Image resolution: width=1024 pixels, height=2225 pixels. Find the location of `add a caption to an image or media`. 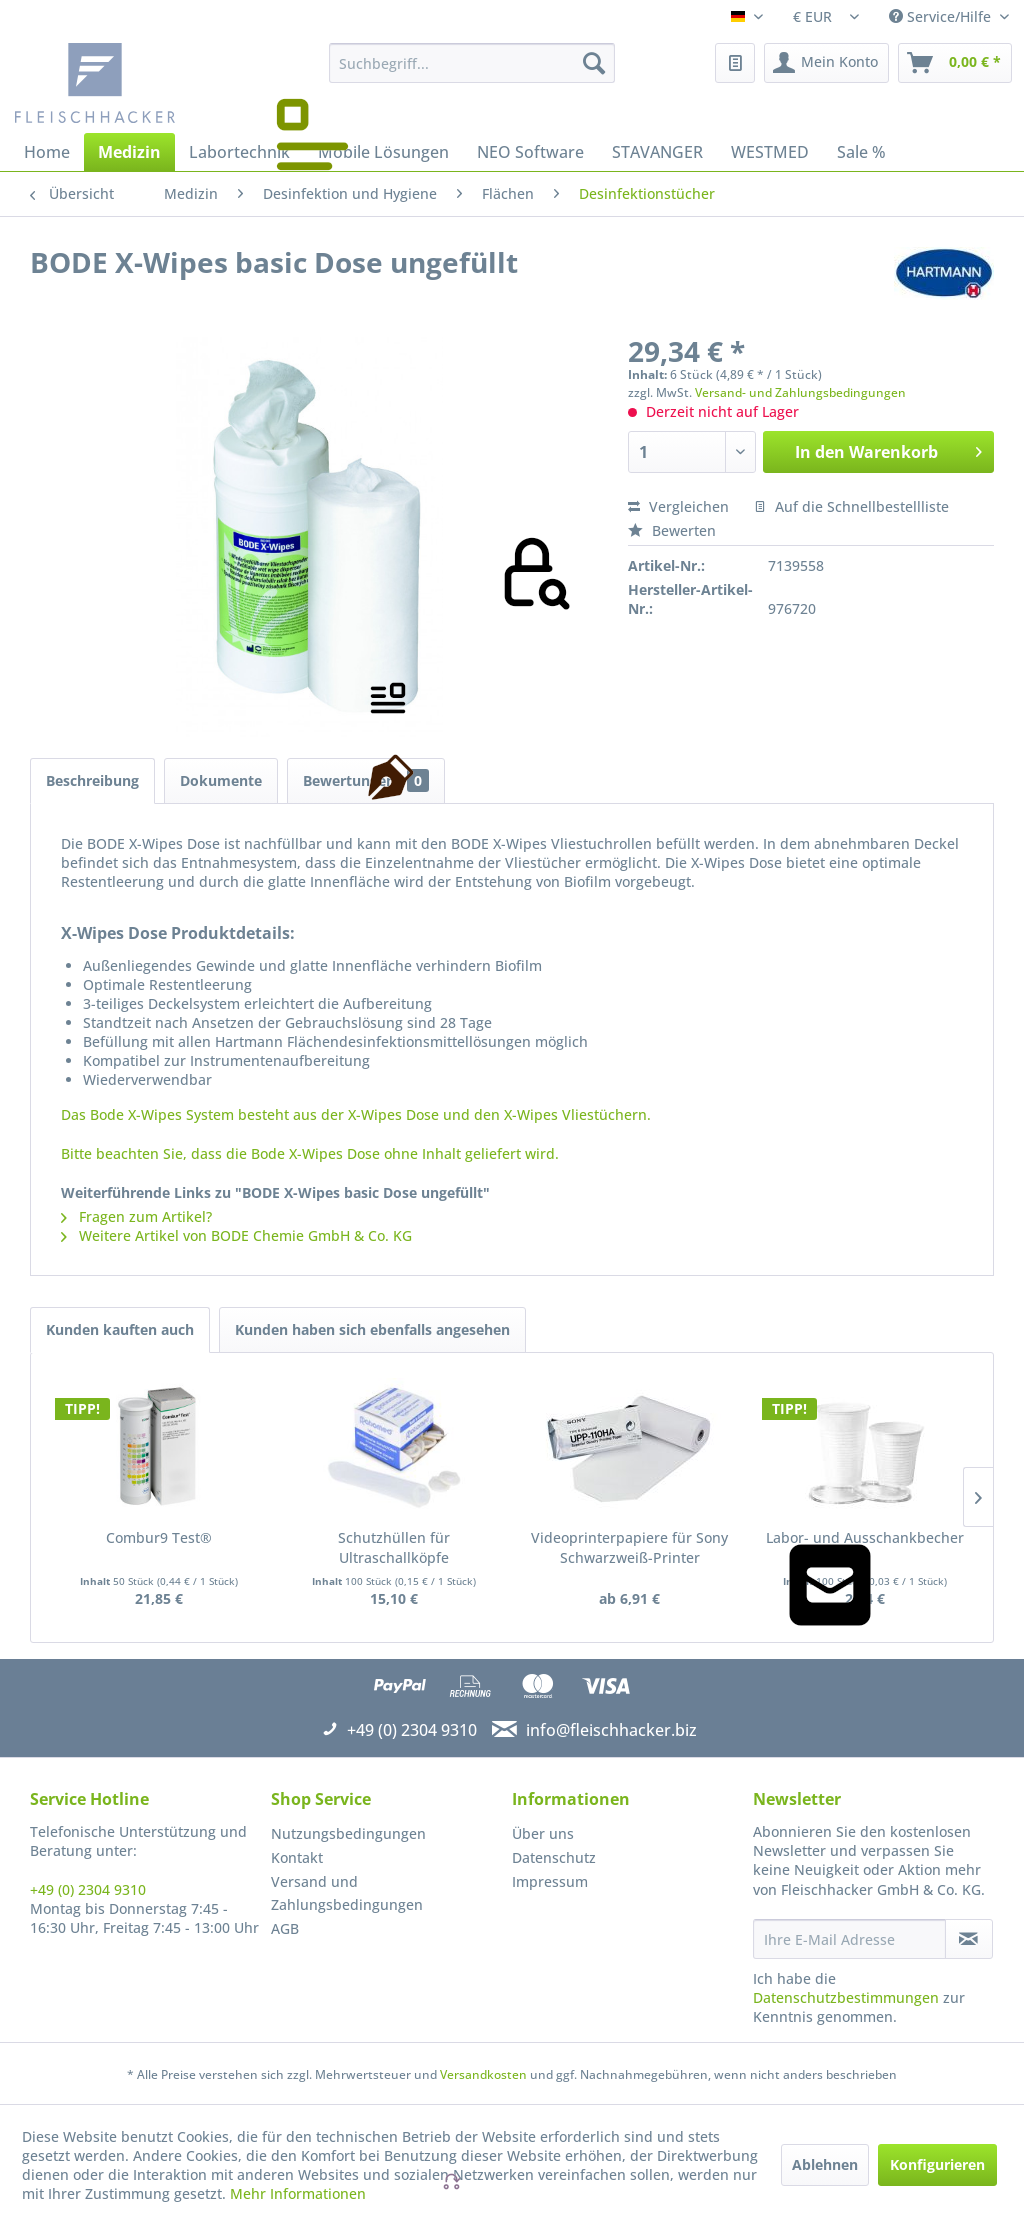

add a caption to an image or media is located at coordinates (312, 134).